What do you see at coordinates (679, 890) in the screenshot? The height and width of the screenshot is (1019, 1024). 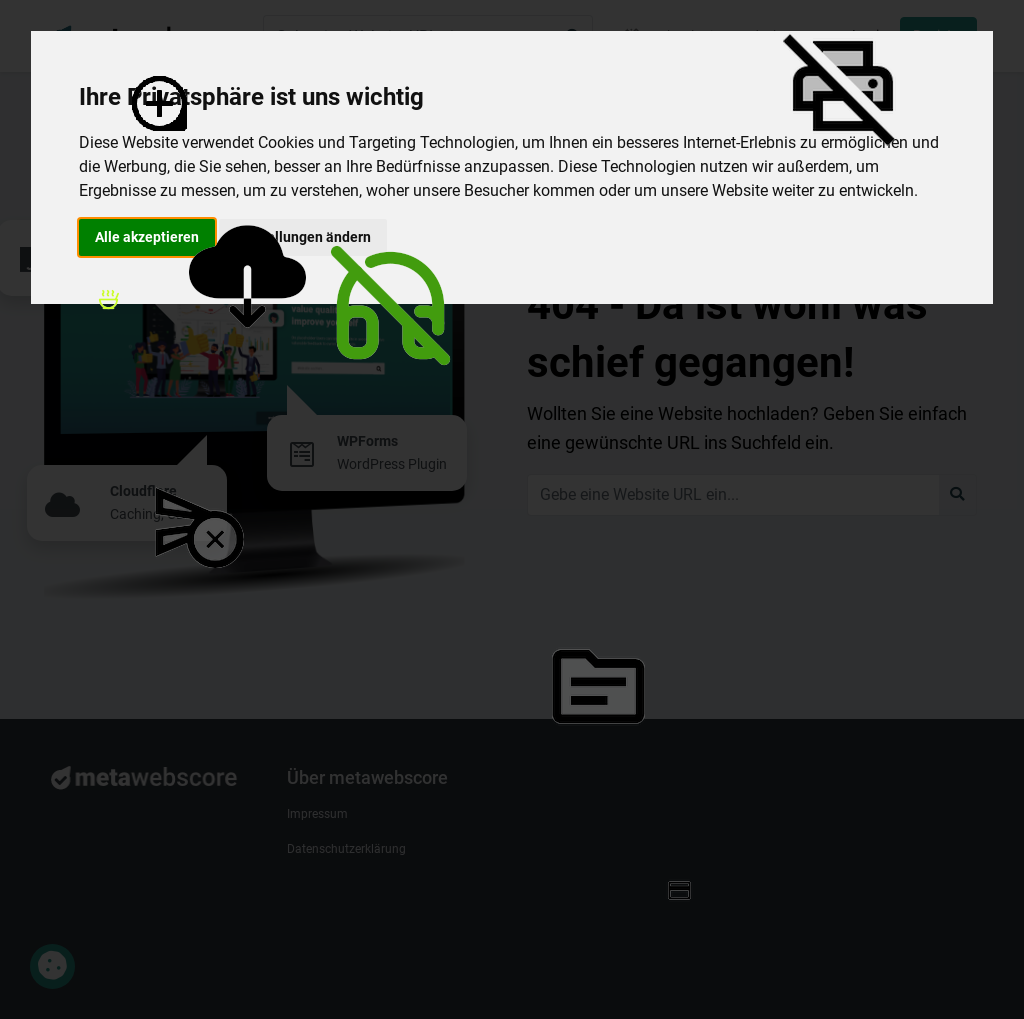 I see `access payment methods` at bounding box center [679, 890].